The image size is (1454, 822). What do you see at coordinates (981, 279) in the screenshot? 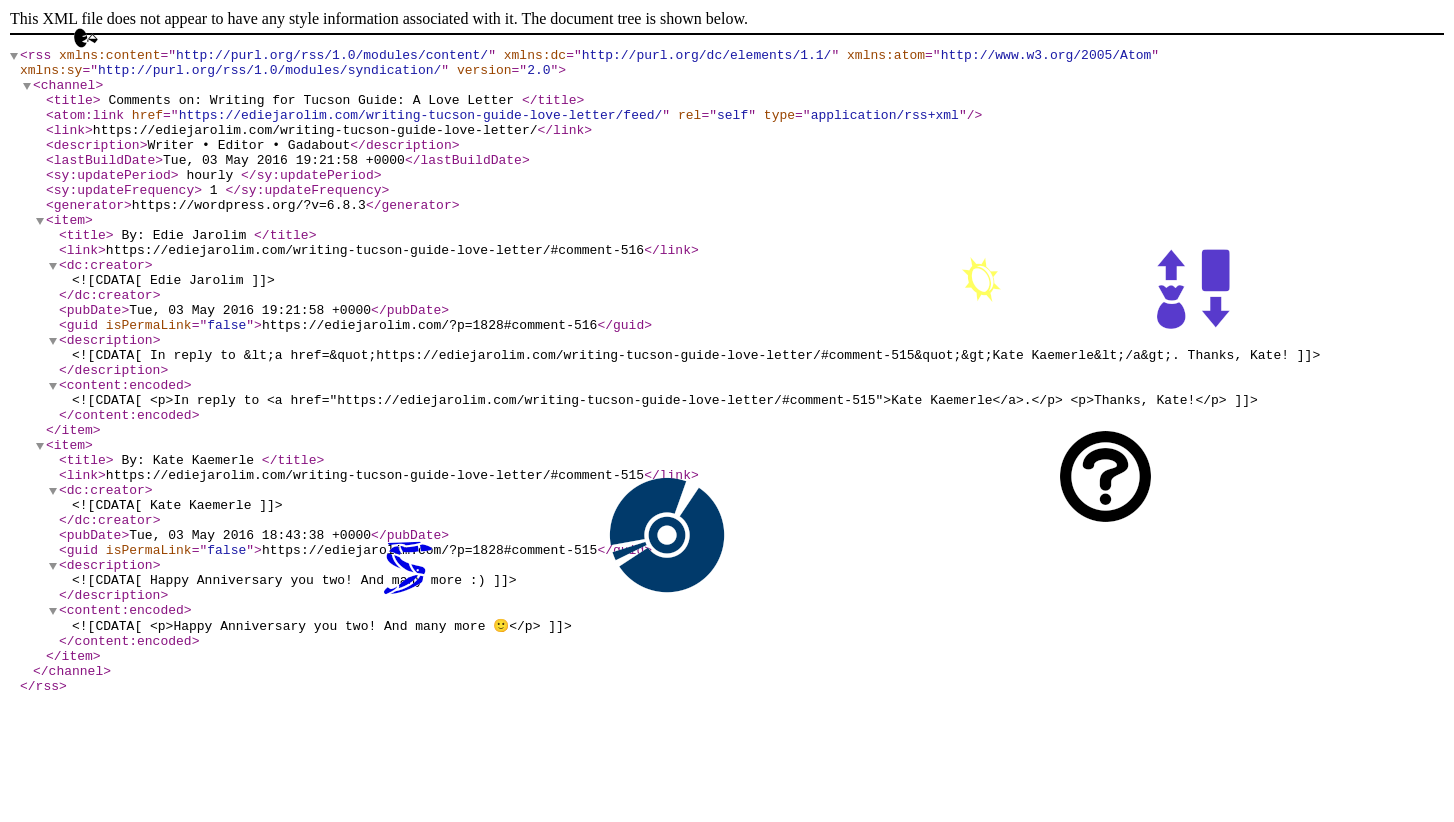
I see `equip a spiked collar accessory to your pet or character` at bounding box center [981, 279].